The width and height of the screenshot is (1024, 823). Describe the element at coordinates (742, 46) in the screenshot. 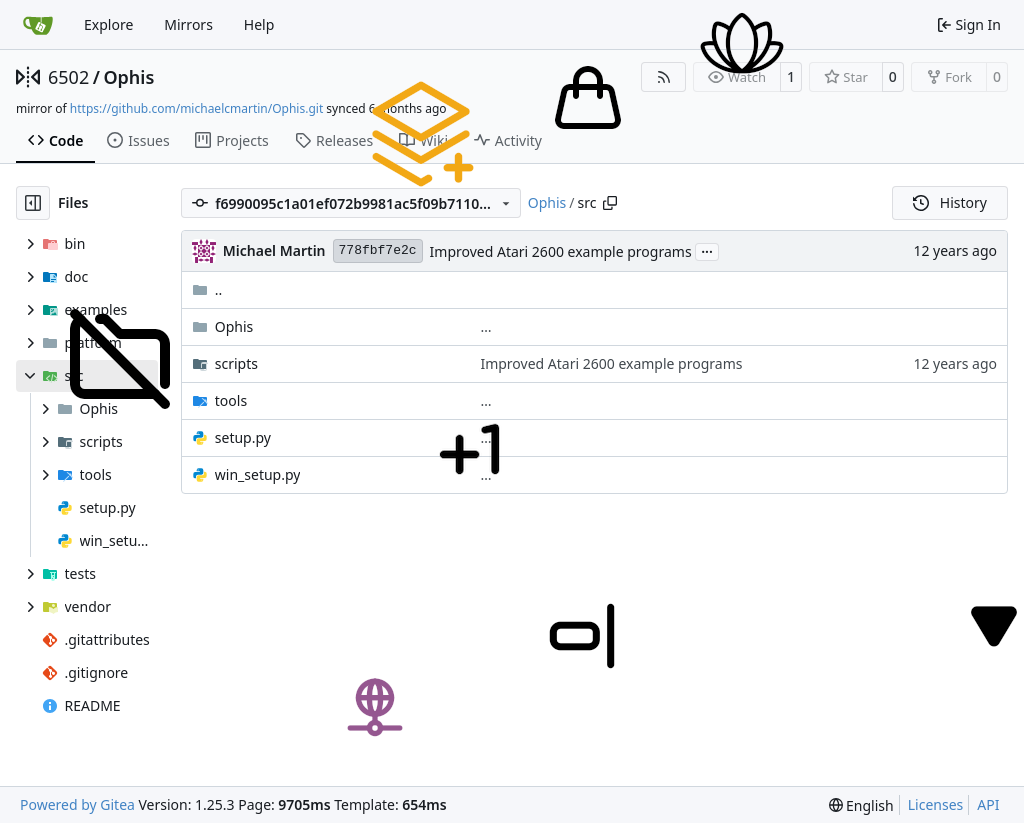

I see `access meditation or mindfulness features` at that location.